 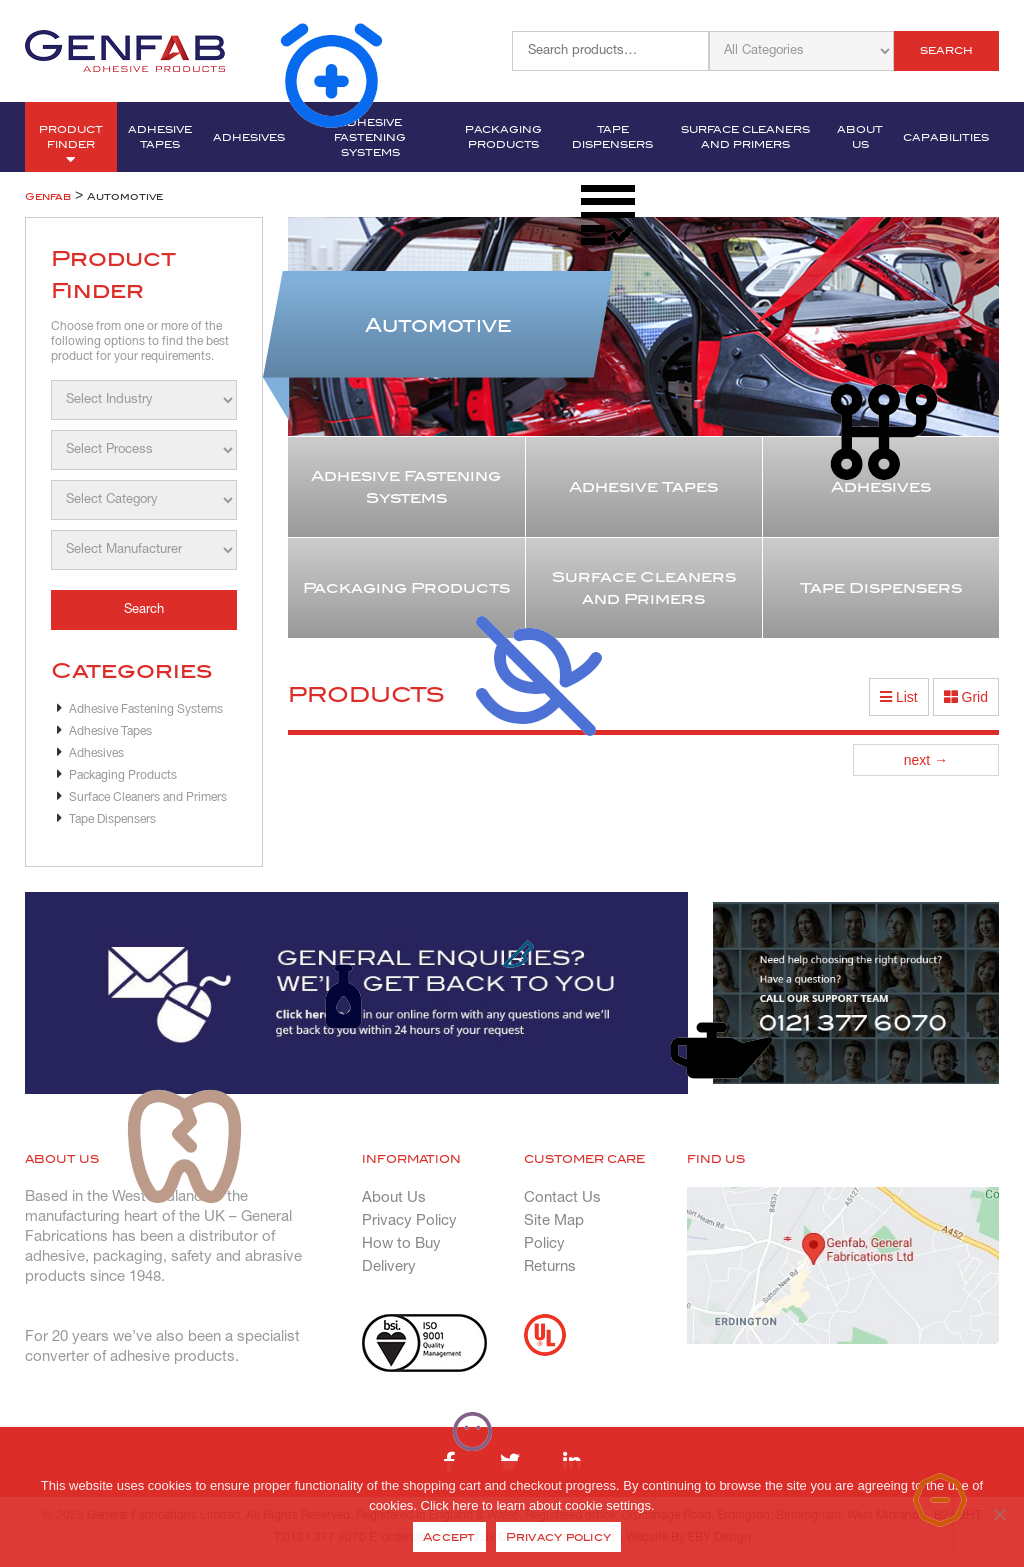 I want to click on add a new alarm, so click(x=331, y=75).